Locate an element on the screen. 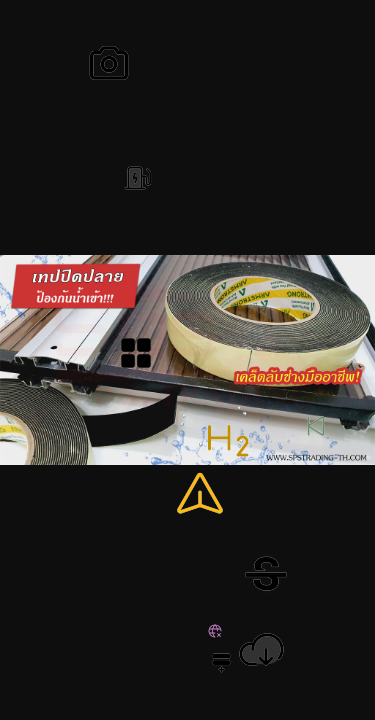  add a new row below is located at coordinates (221, 661).